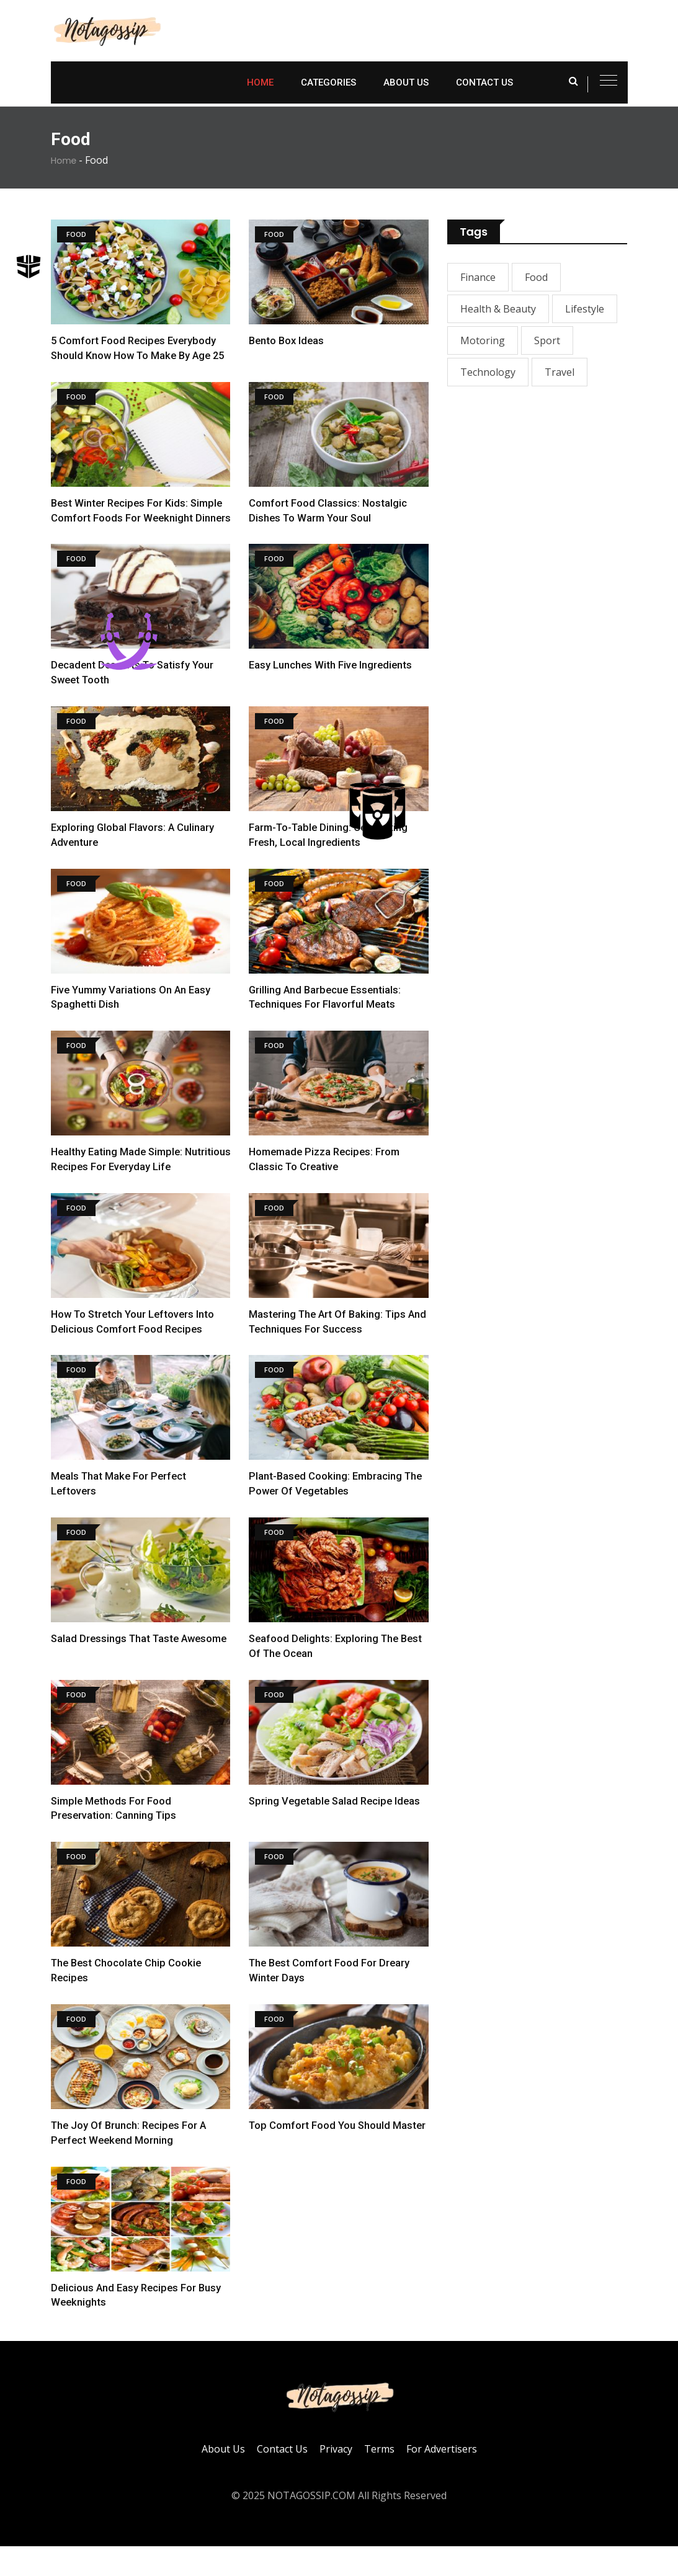 This screenshot has height=2576, width=678. I want to click on abstract game logo or brand icon, so click(29, 267).